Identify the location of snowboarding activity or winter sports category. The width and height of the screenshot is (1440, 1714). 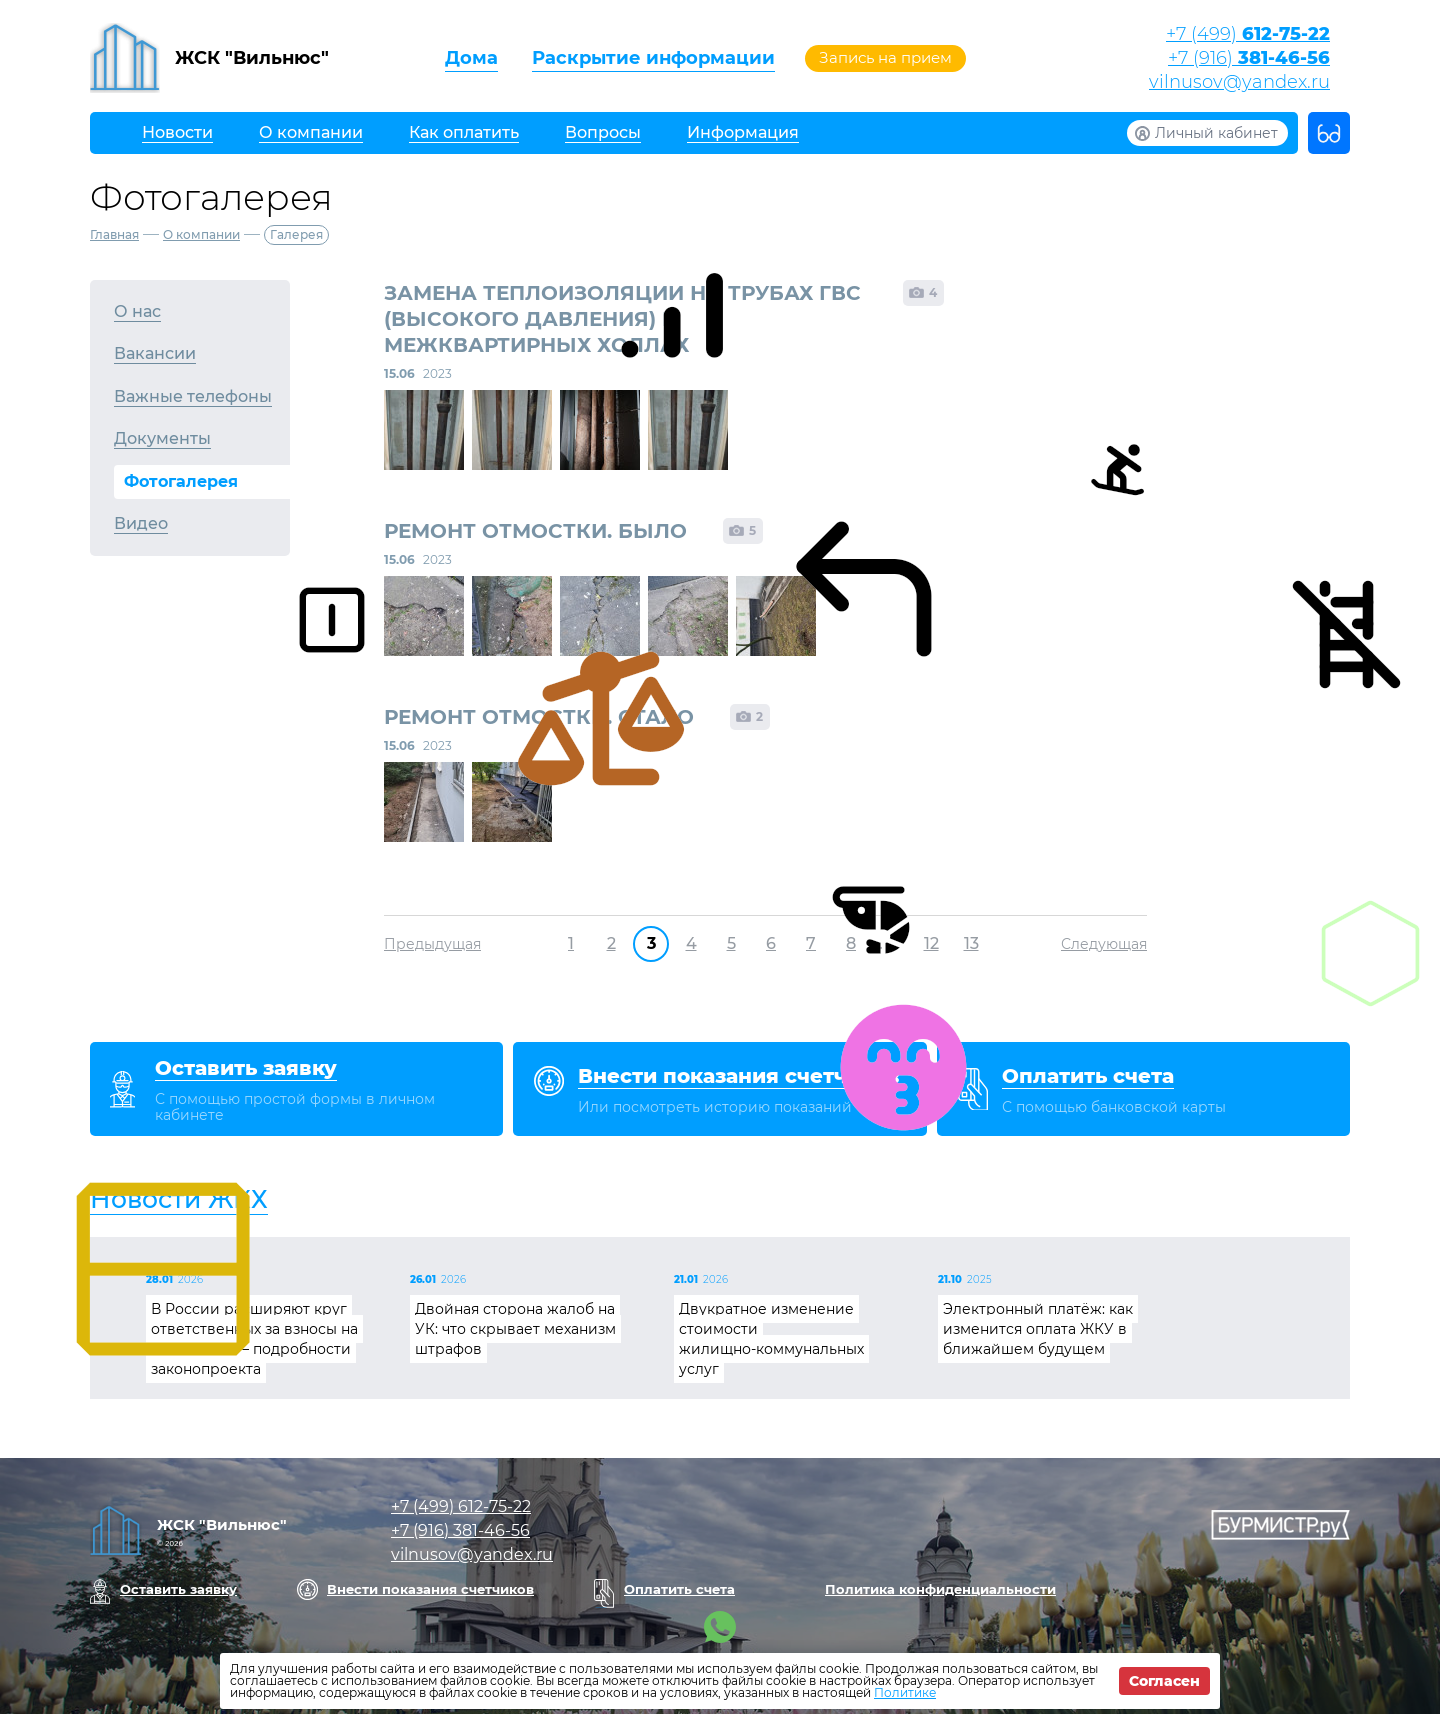
(1120, 469).